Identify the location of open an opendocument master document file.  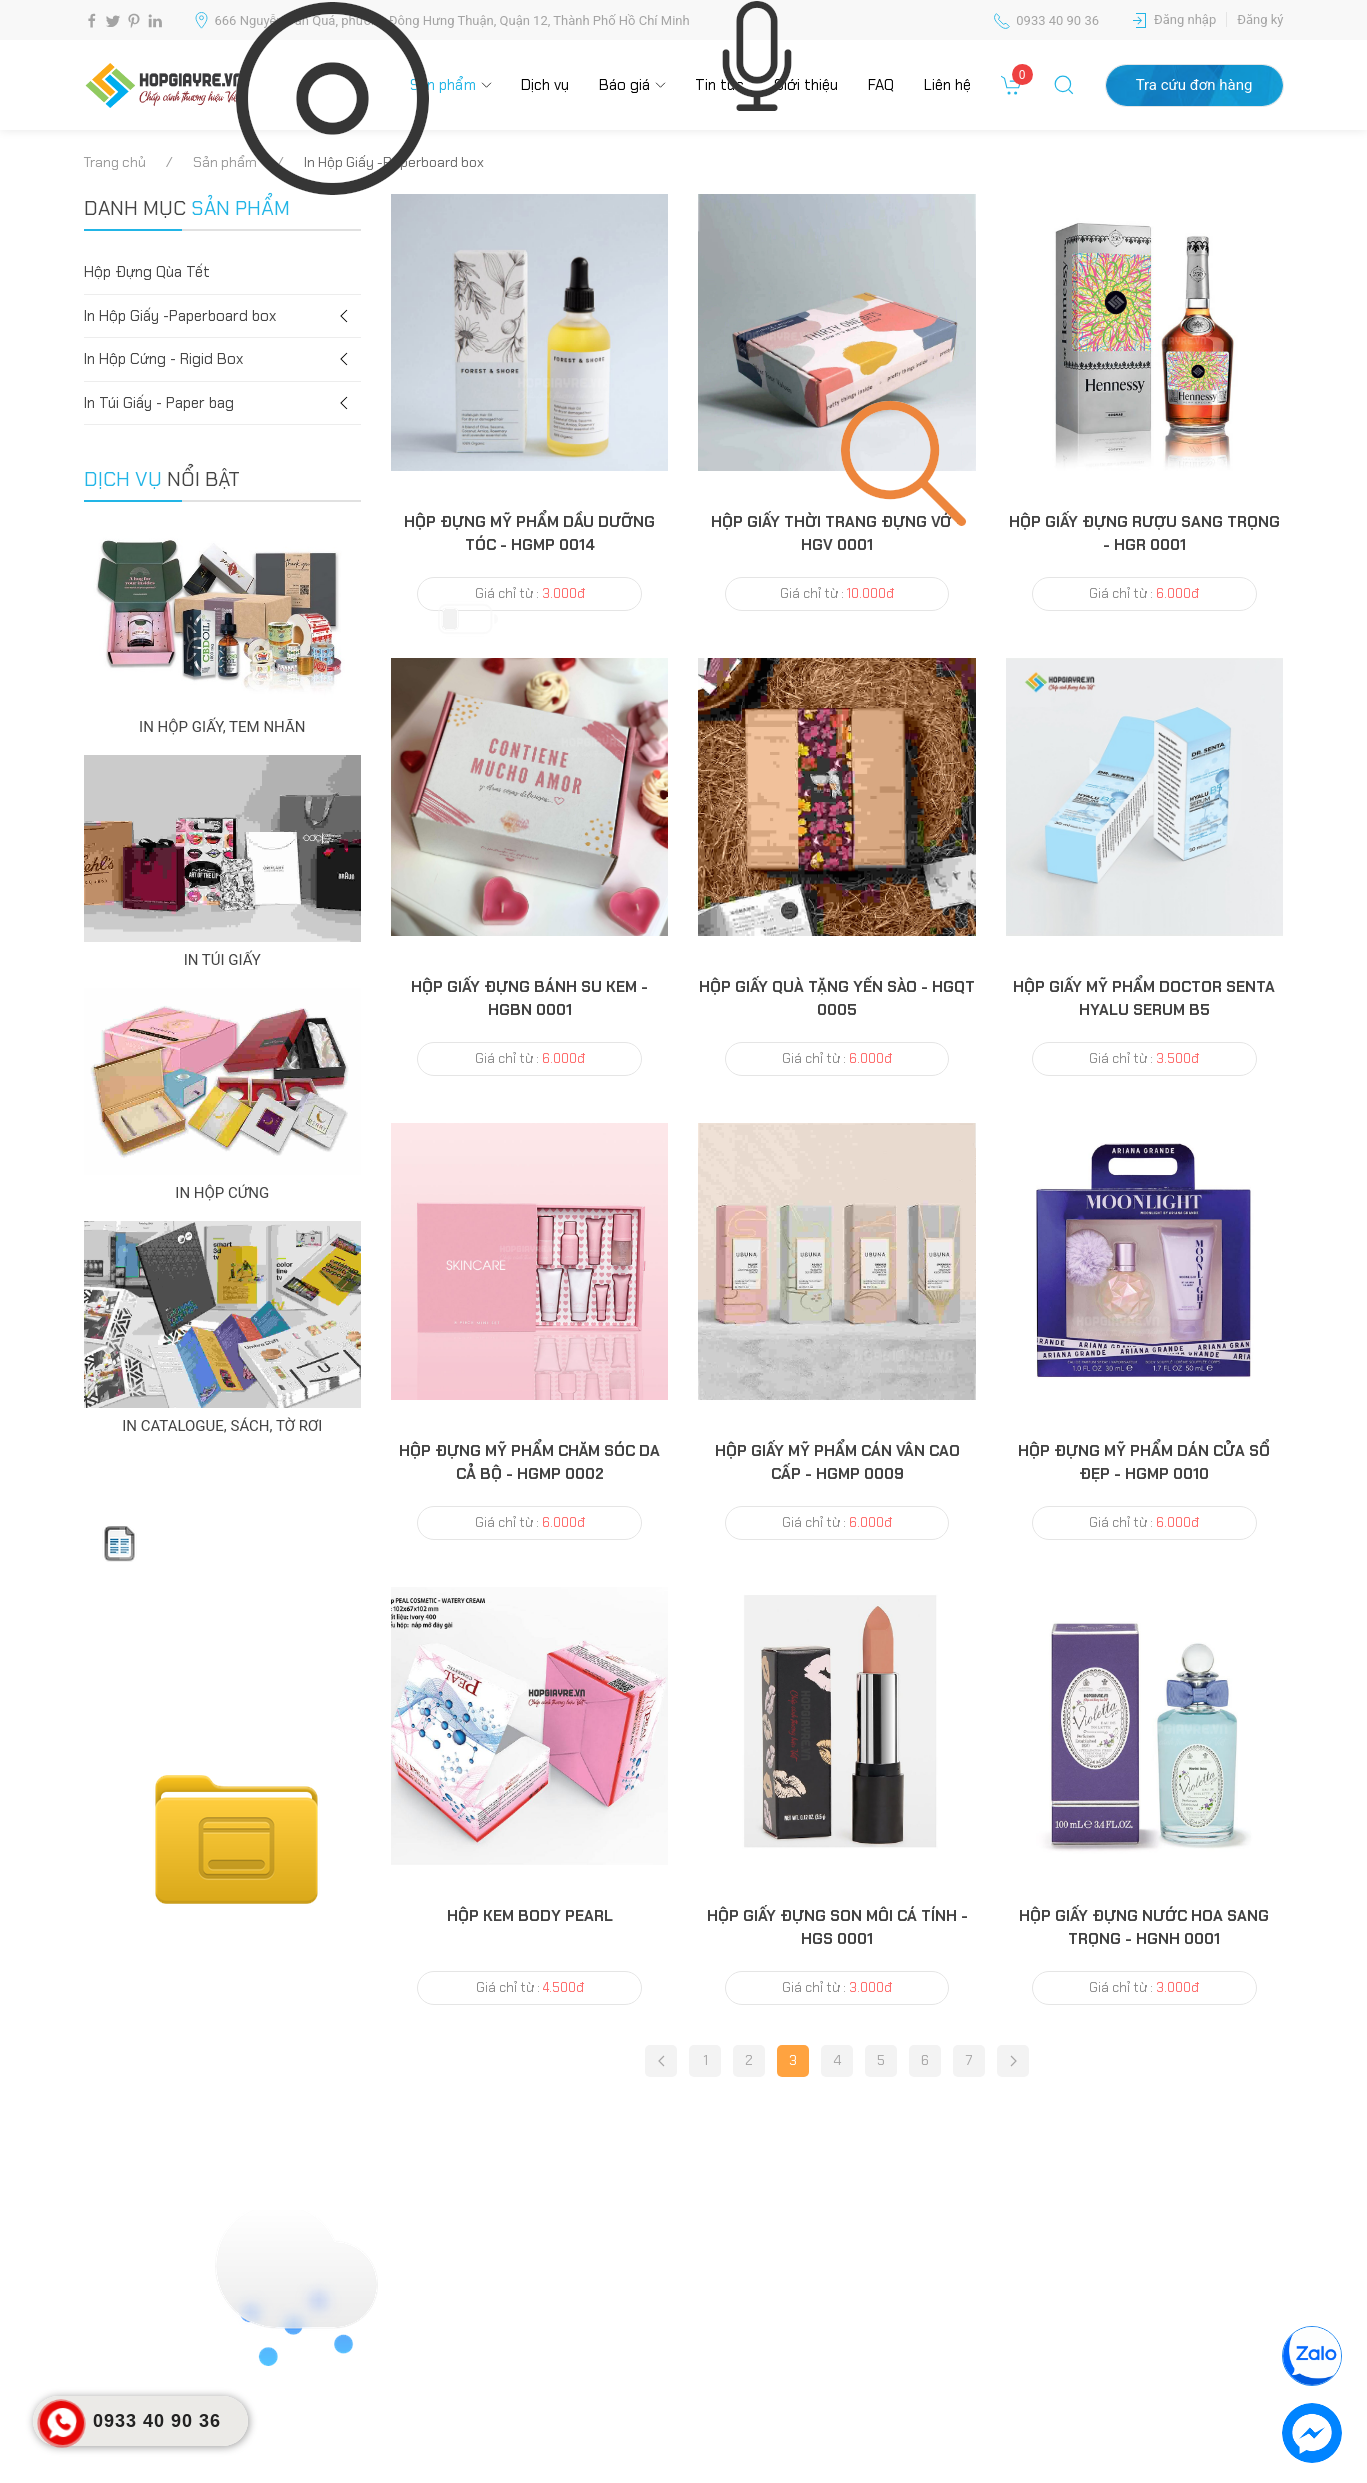
(119, 1543).